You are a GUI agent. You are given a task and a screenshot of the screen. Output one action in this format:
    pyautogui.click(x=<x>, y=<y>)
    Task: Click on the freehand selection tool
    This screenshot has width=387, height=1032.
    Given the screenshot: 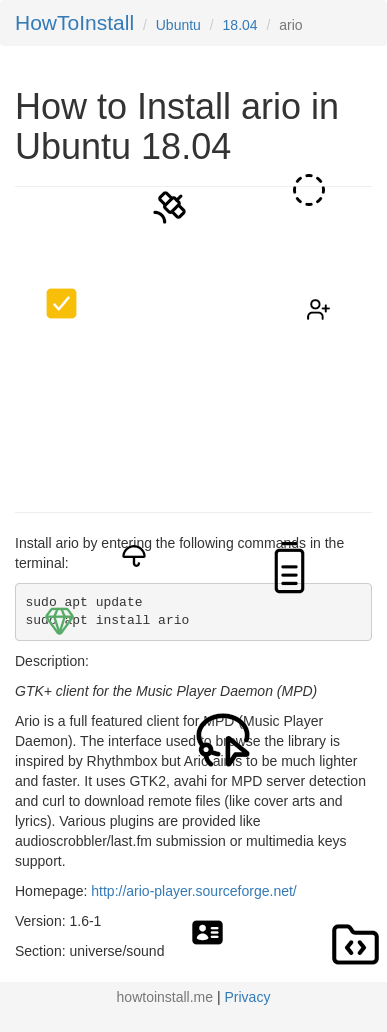 What is the action you would take?
    pyautogui.click(x=223, y=740)
    